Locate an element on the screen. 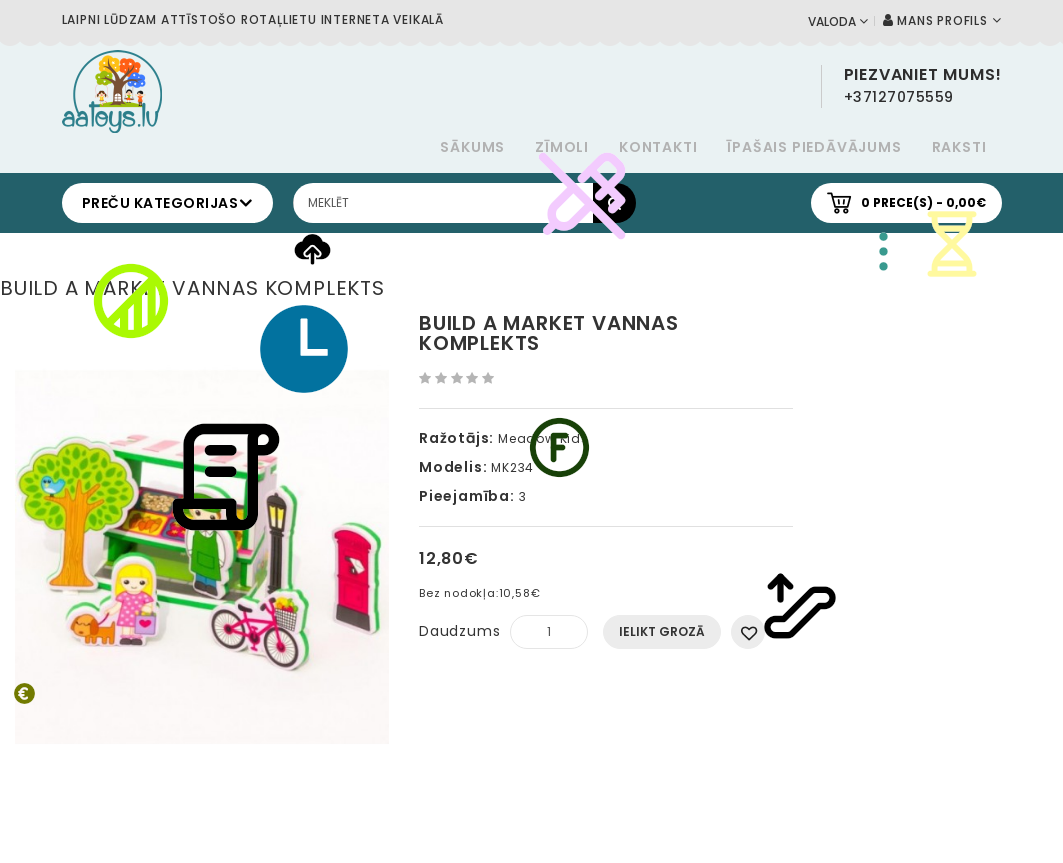 Image resolution: width=1063 pixels, height=863 pixels. view time or clock settings is located at coordinates (304, 349).